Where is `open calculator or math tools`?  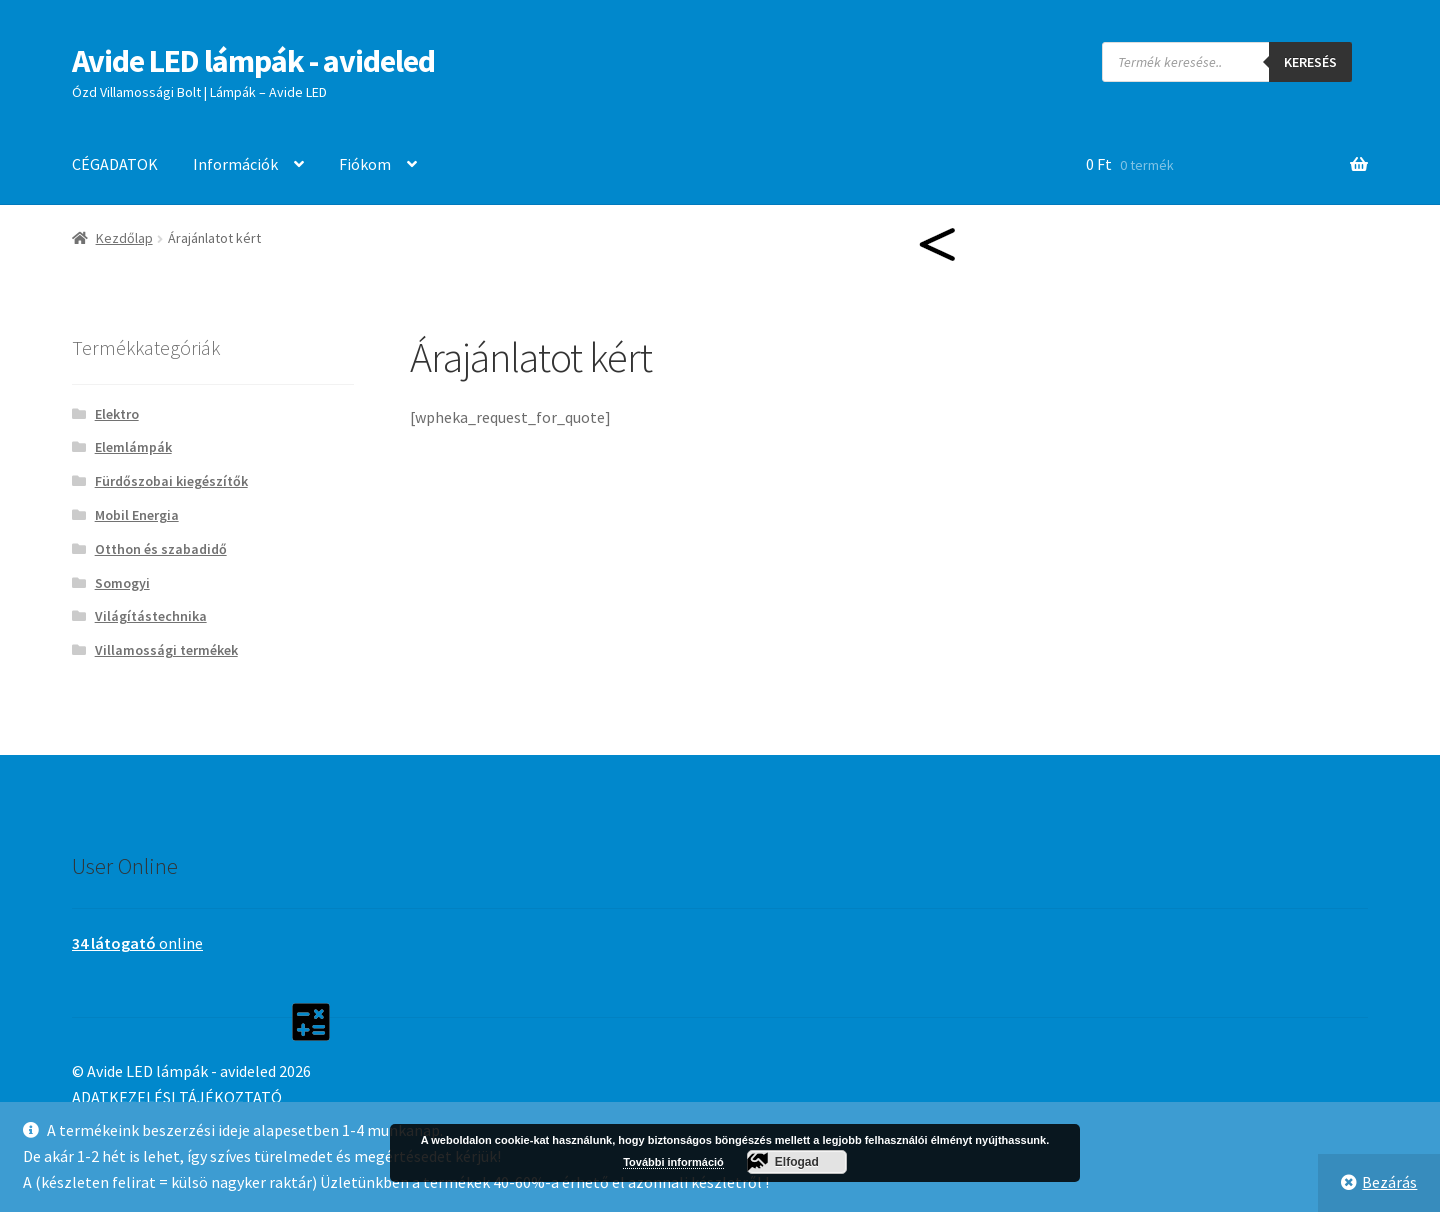
open calculator or math tools is located at coordinates (311, 1022).